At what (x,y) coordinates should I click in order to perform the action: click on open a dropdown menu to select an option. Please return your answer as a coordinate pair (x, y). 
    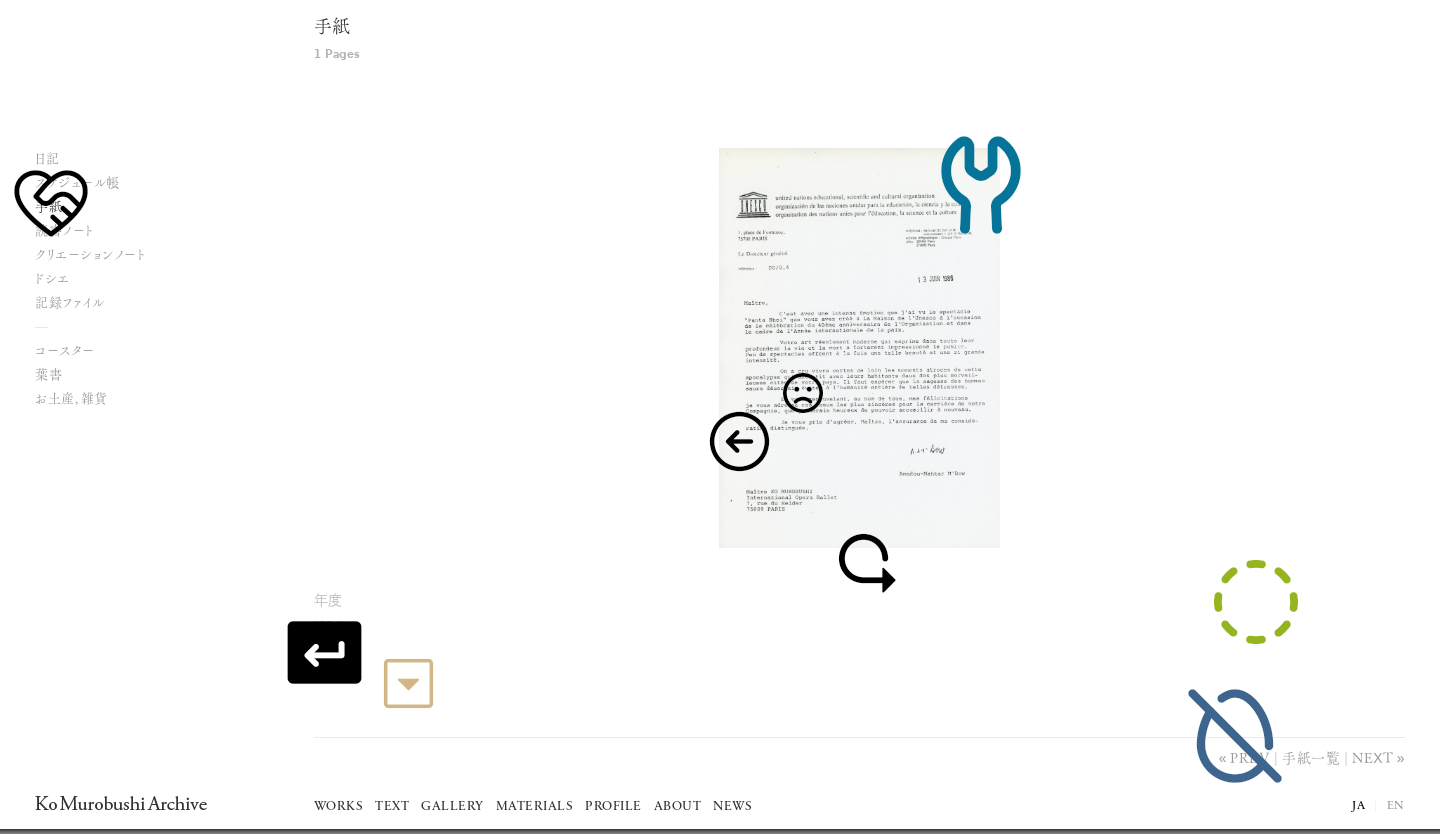
    Looking at the image, I should click on (408, 683).